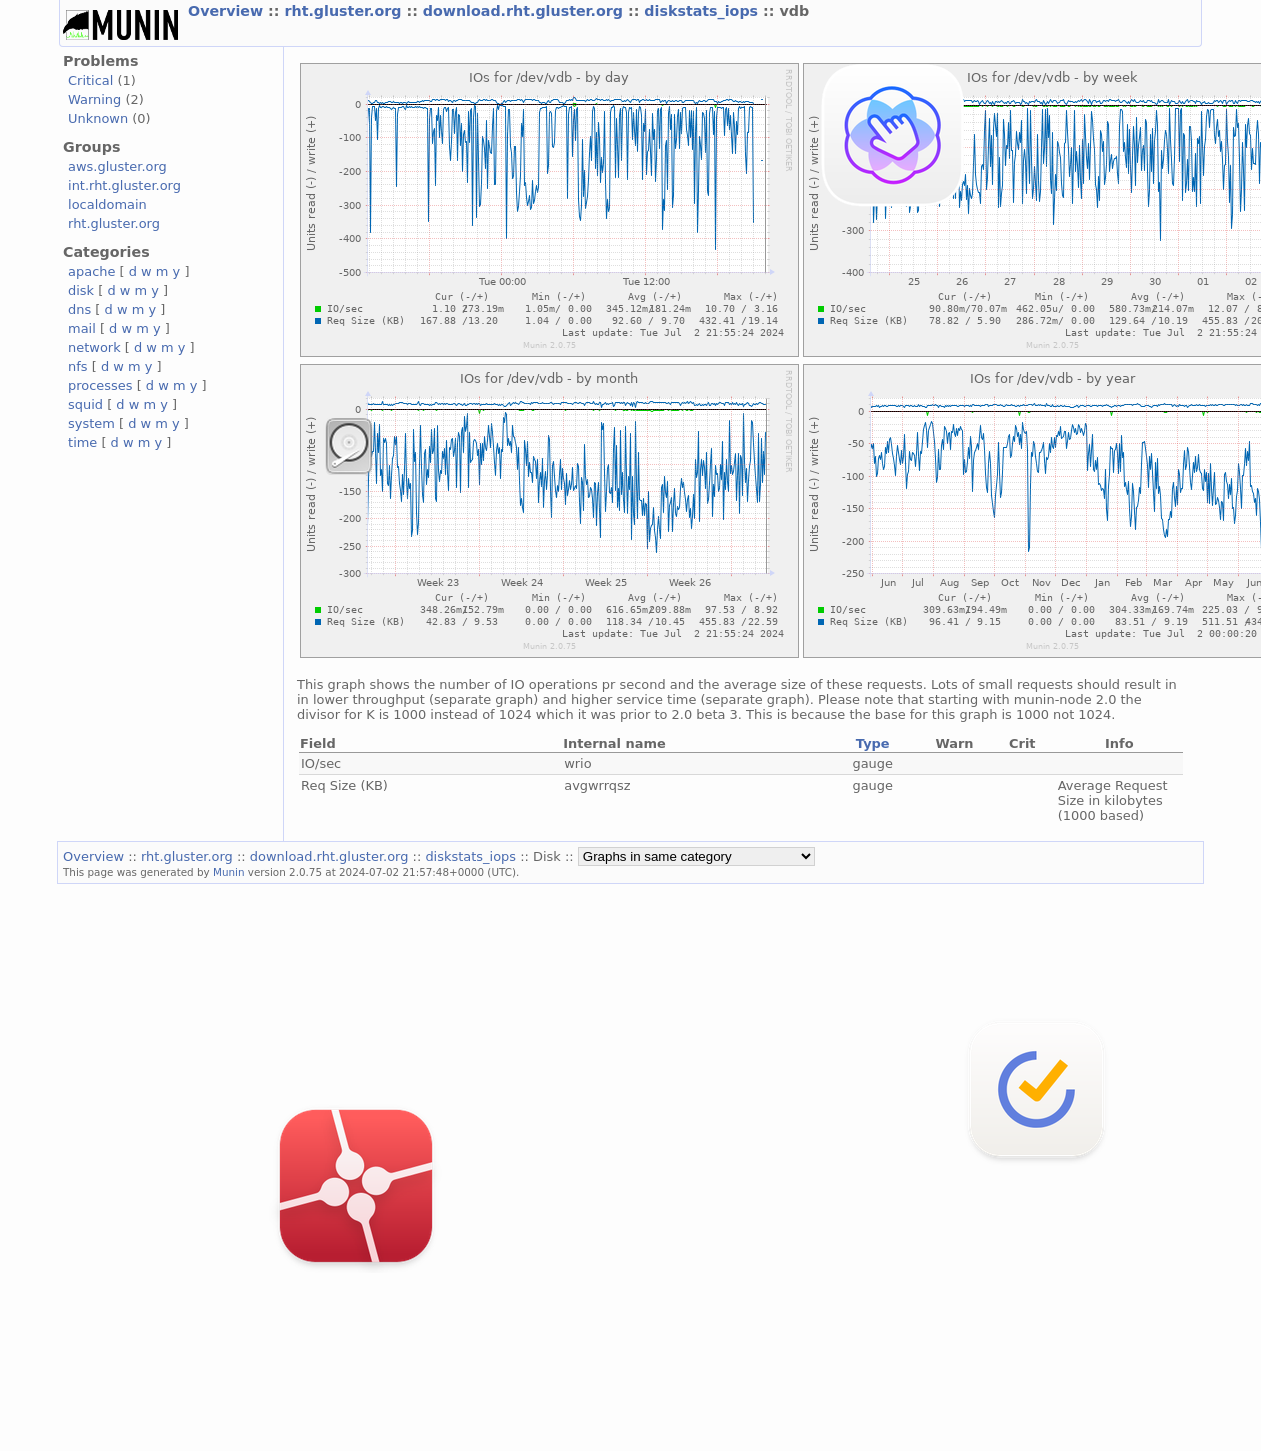  Describe the element at coordinates (349, 446) in the screenshot. I see `open disk management utility` at that location.